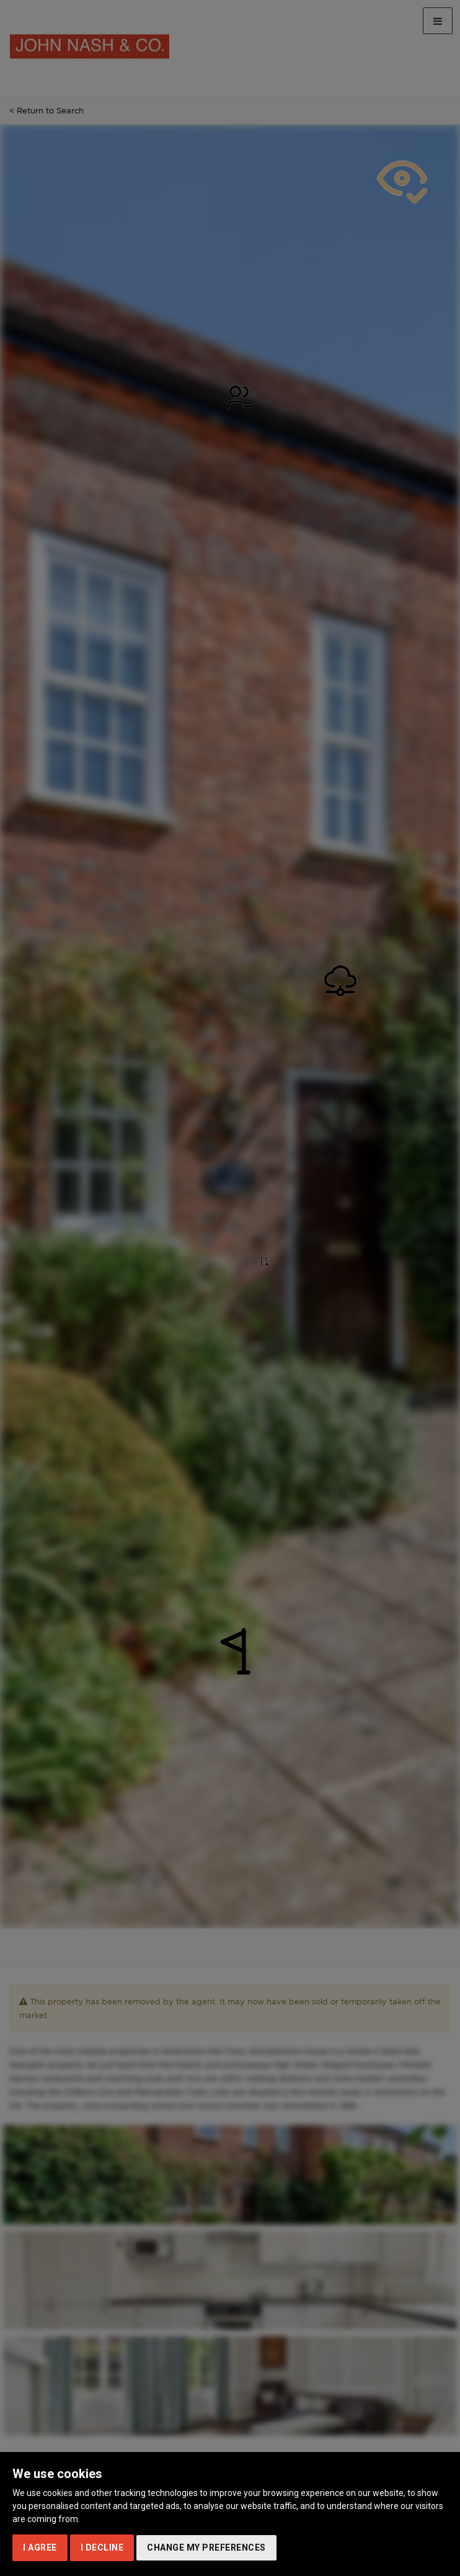 The image size is (460, 2576). What do you see at coordinates (402, 178) in the screenshot?
I see `mark item as viewed or read` at bounding box center [402, 178].